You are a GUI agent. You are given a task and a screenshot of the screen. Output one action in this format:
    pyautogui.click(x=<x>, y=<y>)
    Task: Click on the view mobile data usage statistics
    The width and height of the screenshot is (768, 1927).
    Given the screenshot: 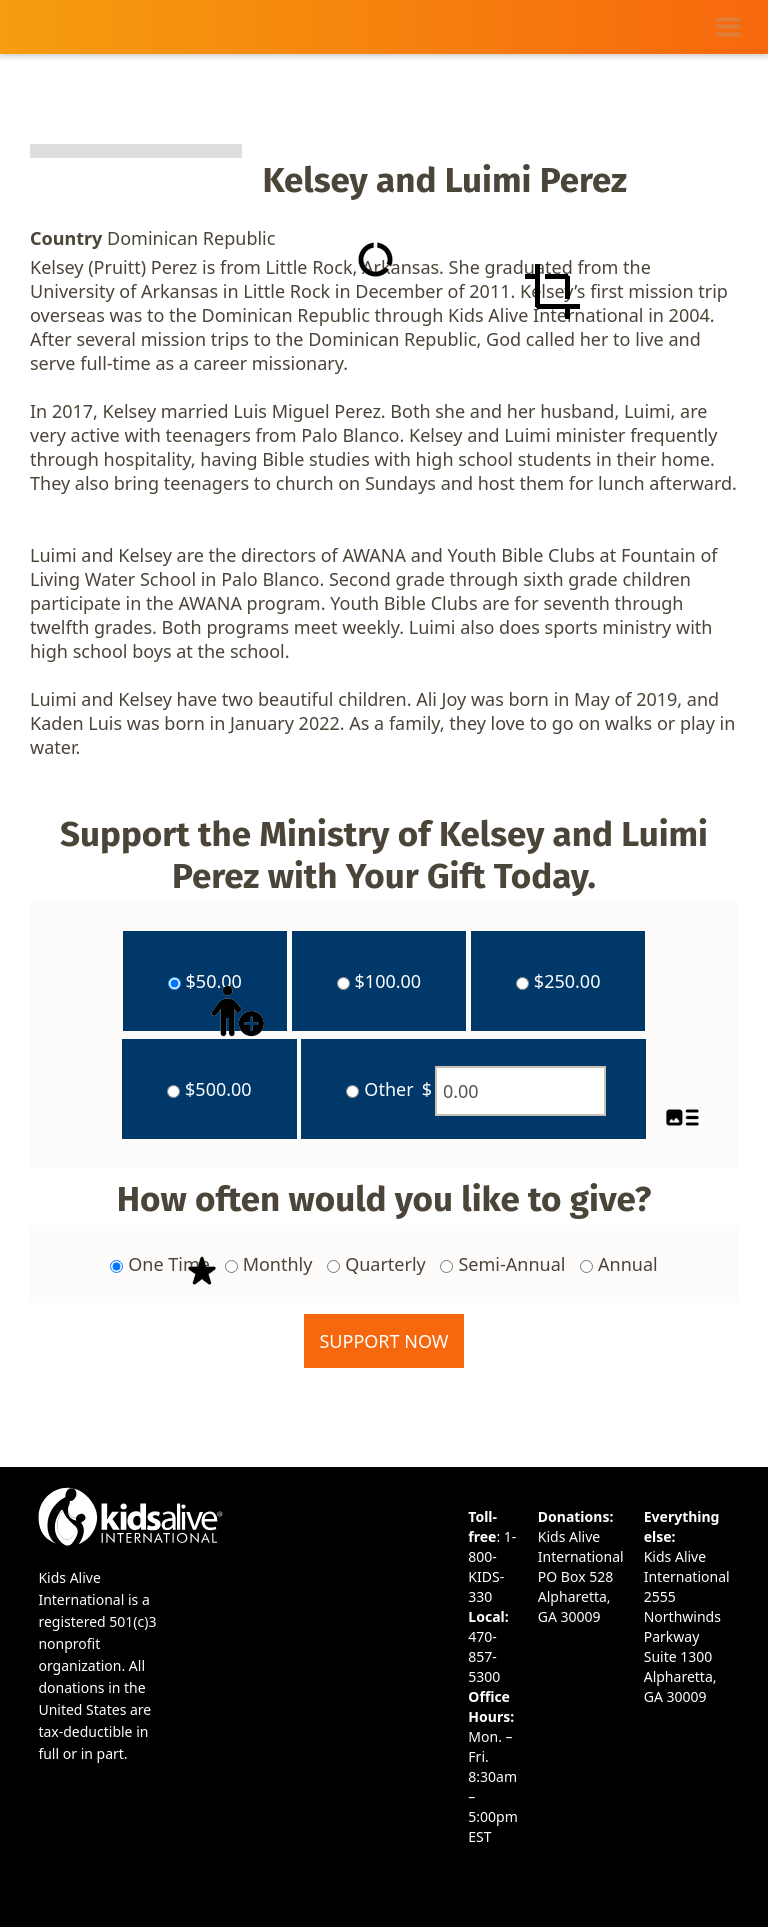 What is the action you would take?
    pyautogui.click(x=375, y=259)
    